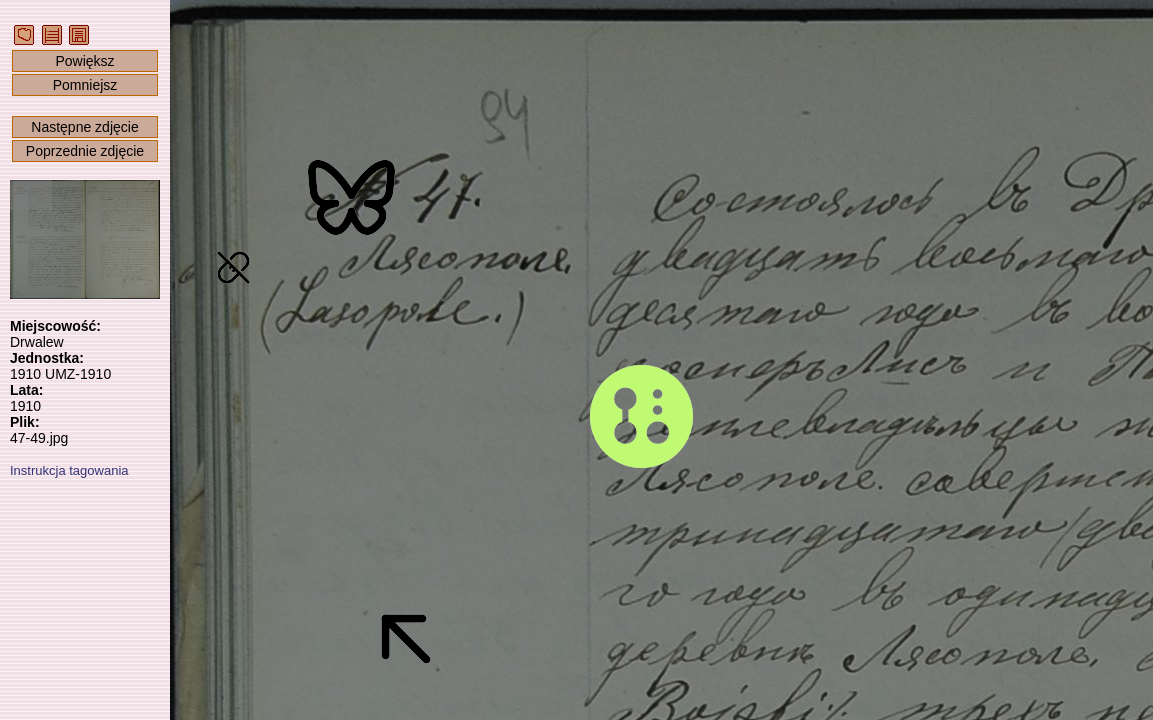 The width and height of the screenshot is (1153, 720). Describe the element at coordinates (406, 639) in the screenshot. I see `navigate back to previous screen` at that location.